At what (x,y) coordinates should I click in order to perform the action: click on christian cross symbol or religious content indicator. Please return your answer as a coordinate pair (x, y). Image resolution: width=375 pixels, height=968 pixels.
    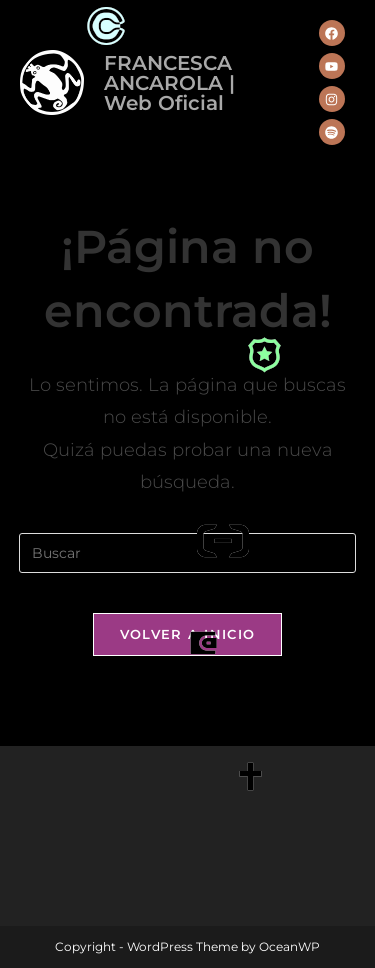
    Looking at the image, I should click on (250, 776).